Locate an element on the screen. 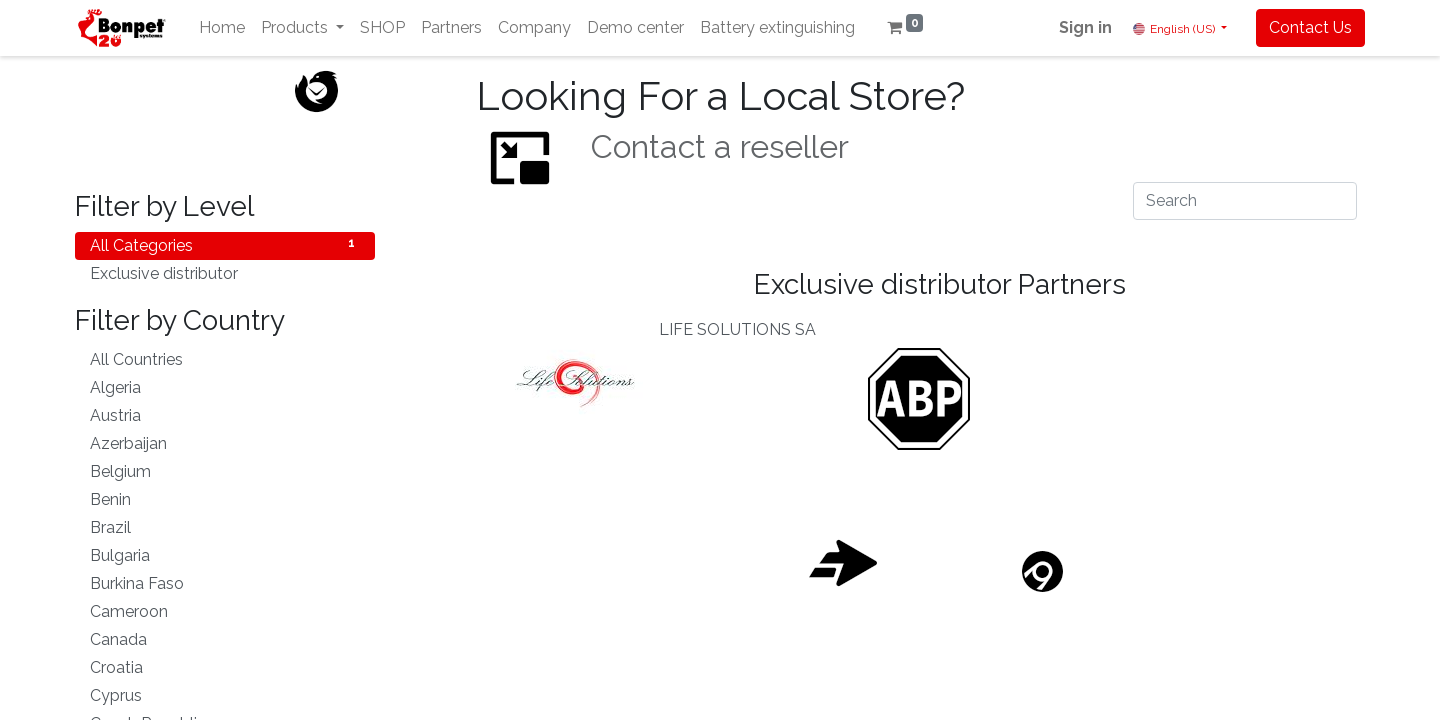  adblock plus browser extension logo is located at coordinates (919, 399).